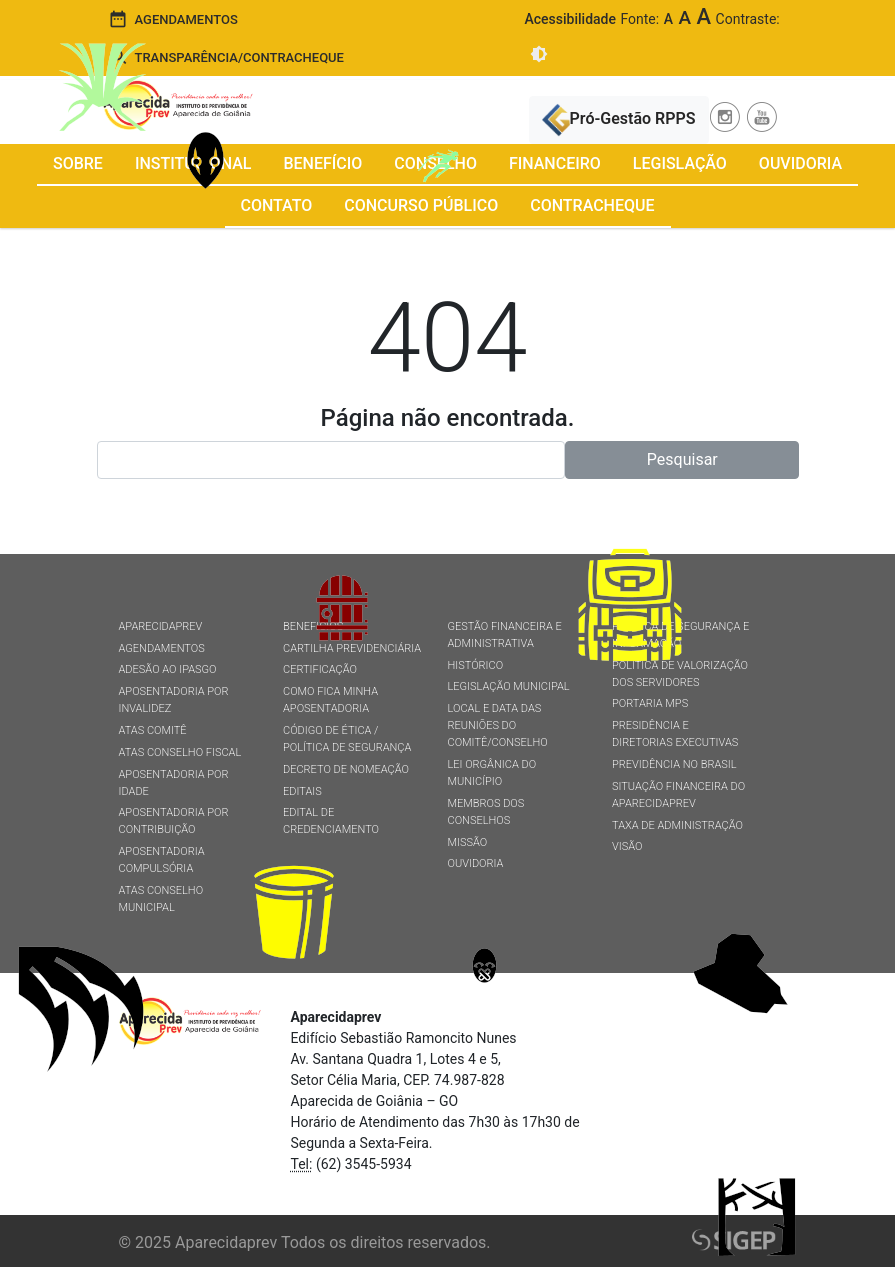  Describe the element at coordinates (484, 965) in the screenshot. I see `indicates a user or contact has been muted` at that location.